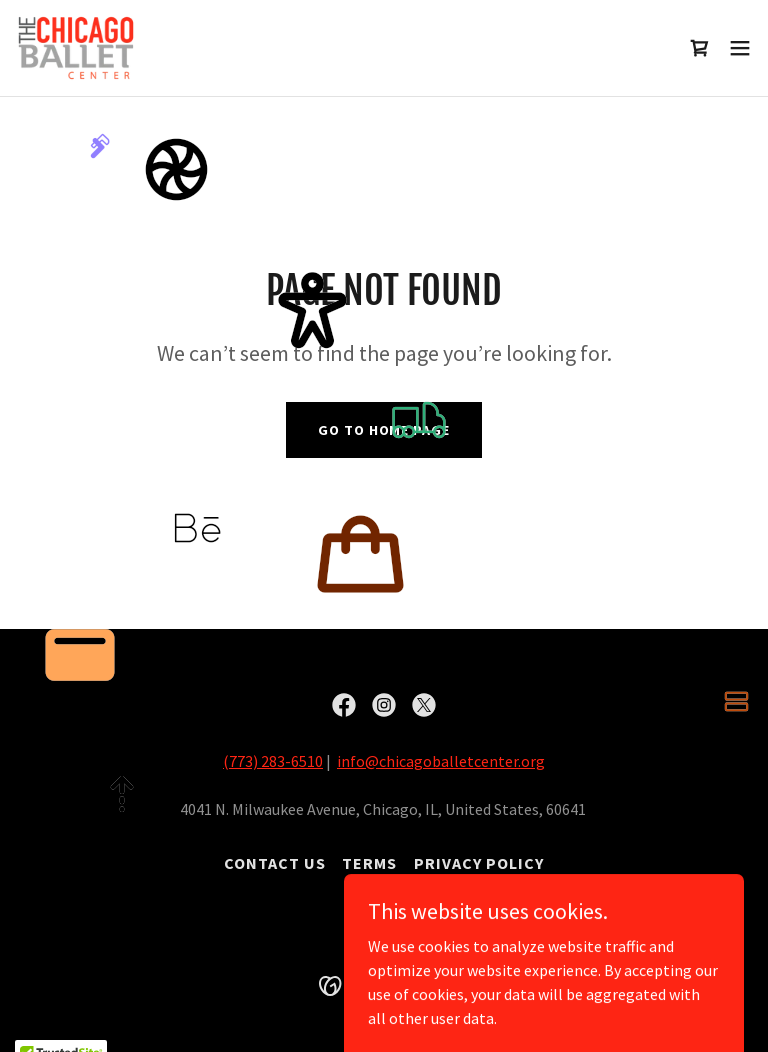 This screenshot has height=1052, width=768. Describe the element at coordinates (419, 420) in the screenshot. I see `track shipment or delivery status` at that location.